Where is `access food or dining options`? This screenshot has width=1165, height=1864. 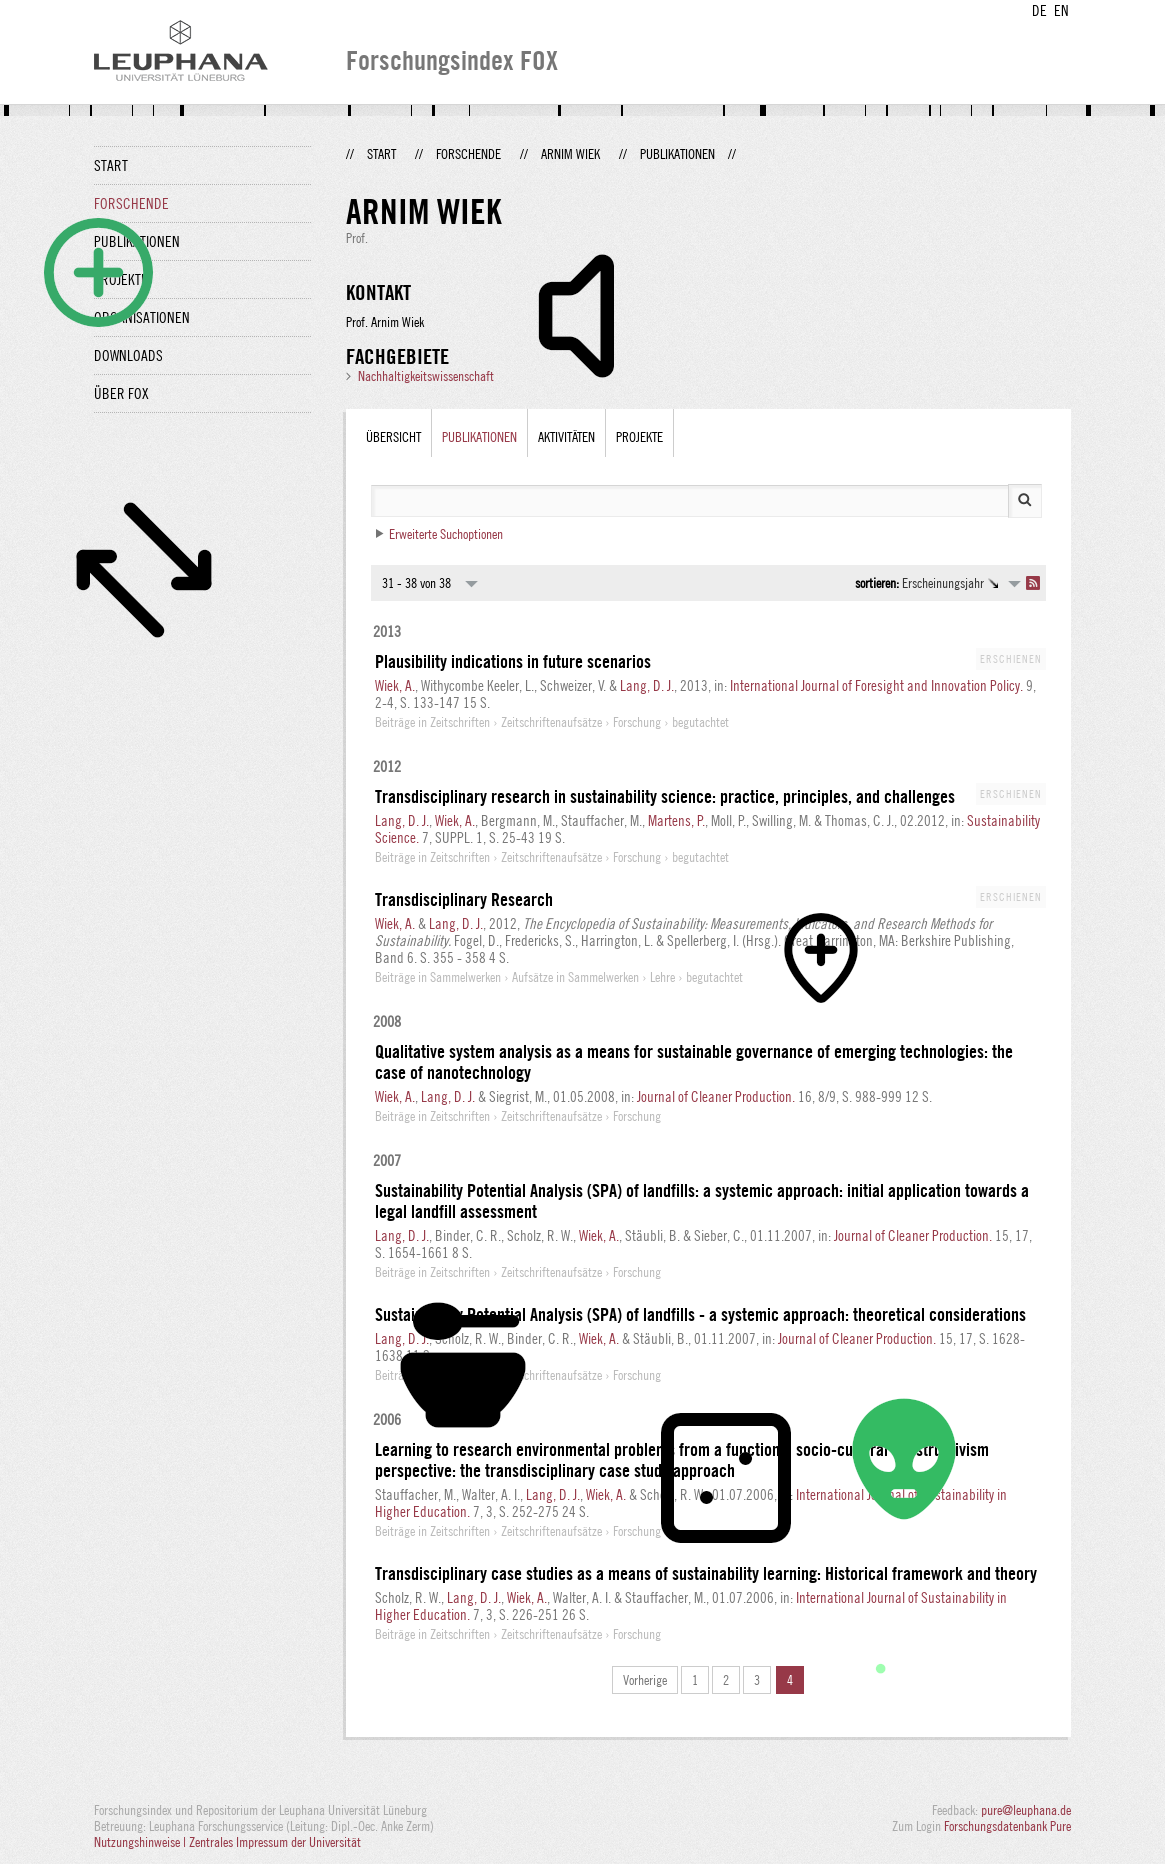
access food or dining options is located at coordinates (463, 1365).